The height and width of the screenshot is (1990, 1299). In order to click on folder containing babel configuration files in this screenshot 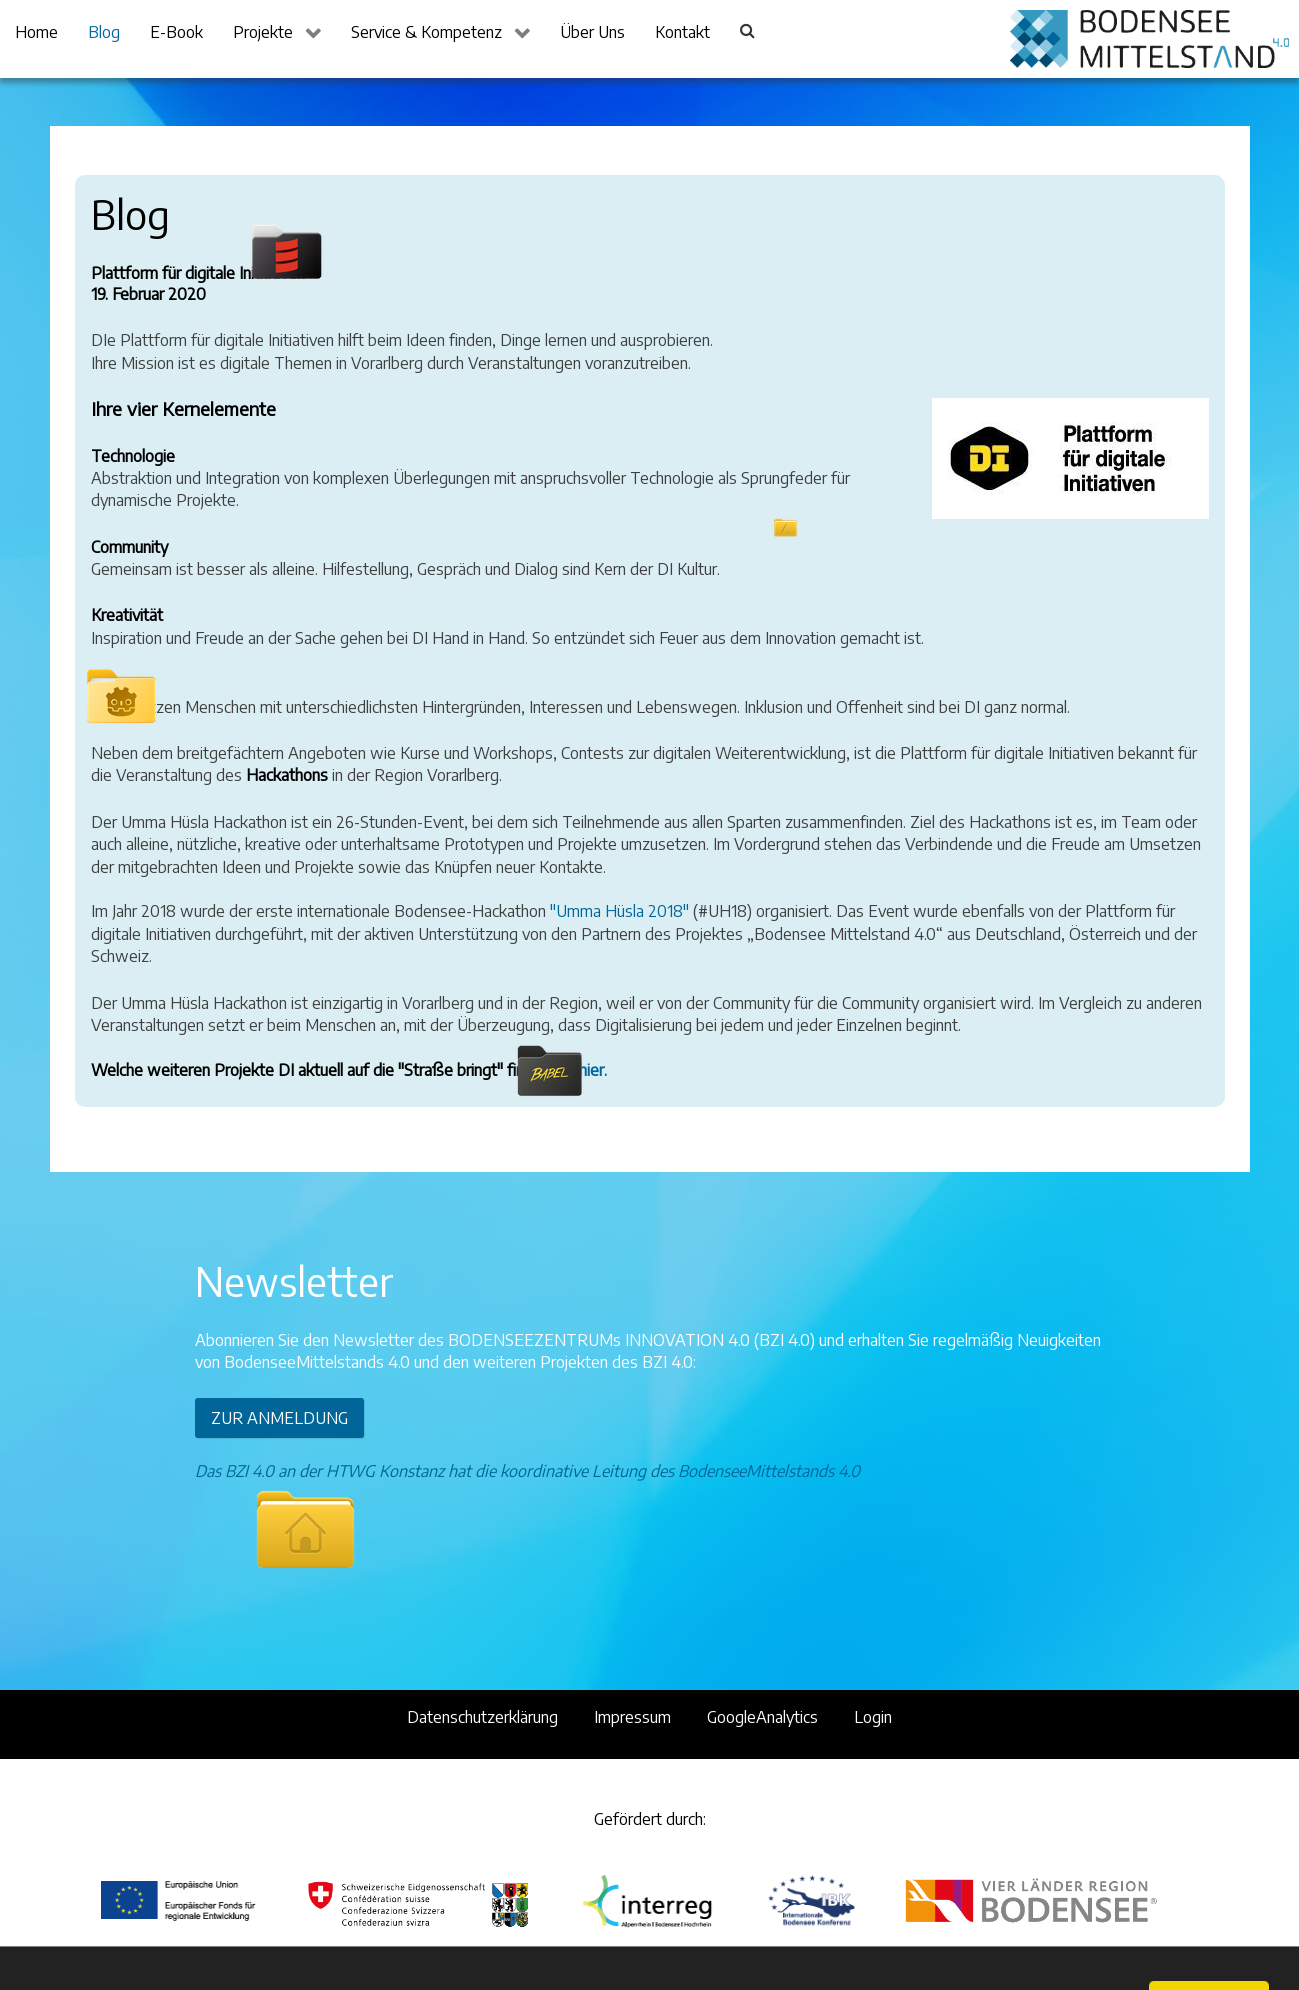, I will do `click(549, 1072)`.